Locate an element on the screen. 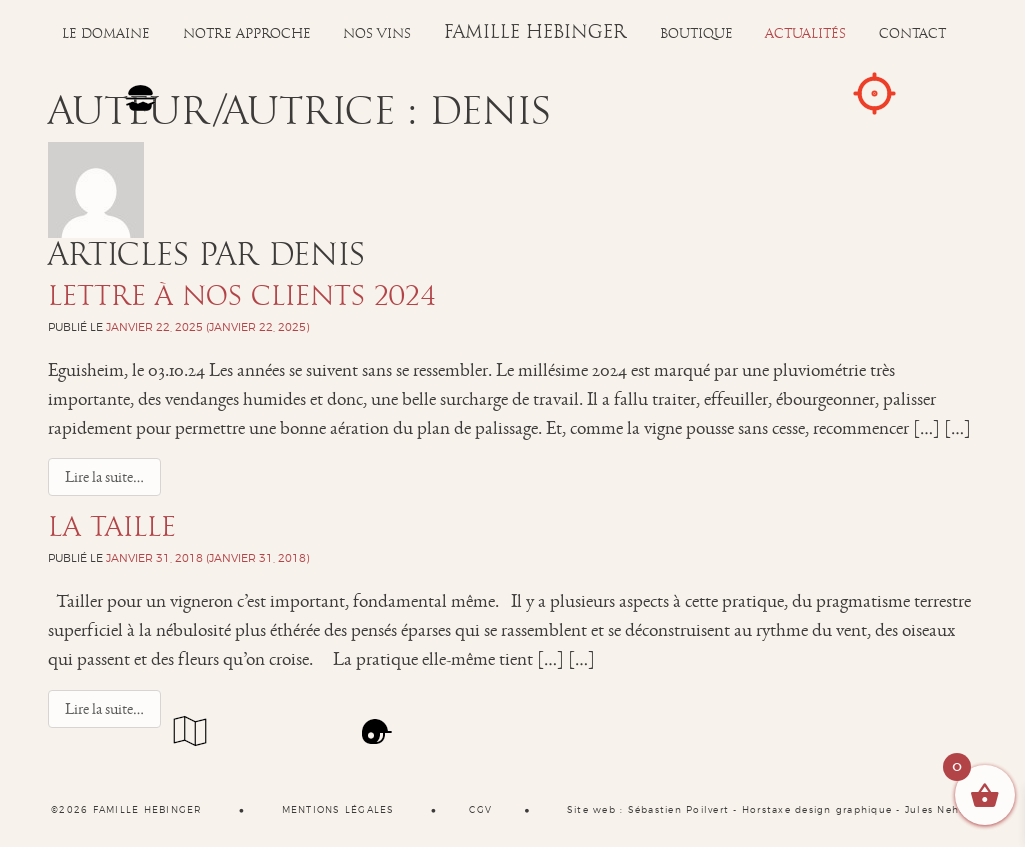 Image resolution: width=1025 pixels, height=847 pixels. center or focus on current location is located at coordinates (874, 93).